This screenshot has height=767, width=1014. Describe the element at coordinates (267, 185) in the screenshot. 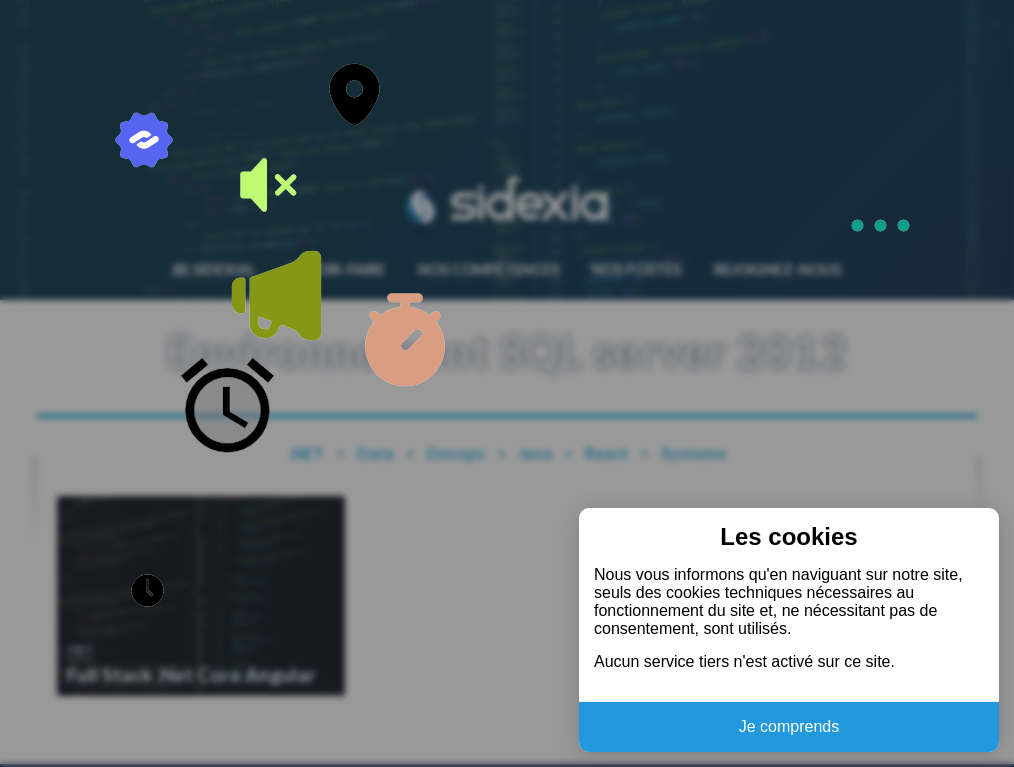

I see `mute audio or sound output` at that location.